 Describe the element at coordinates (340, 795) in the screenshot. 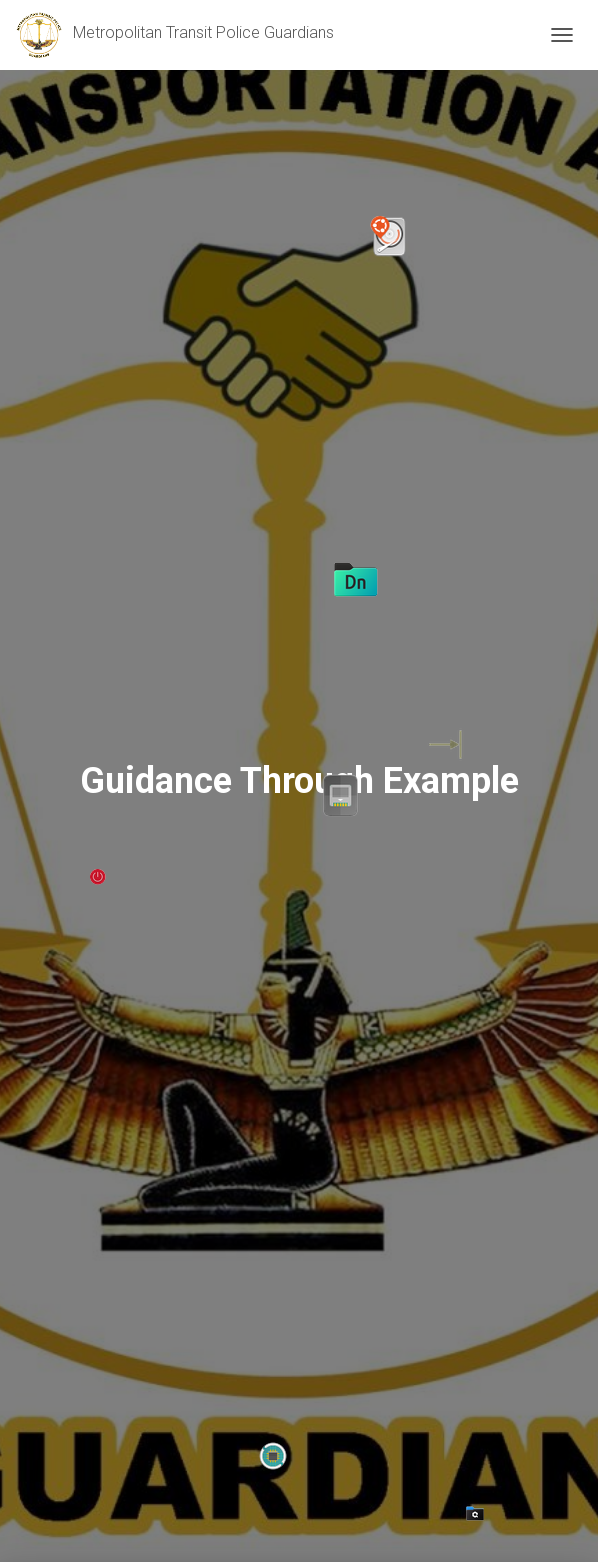

I see `a sega genesis ROM file` at that location.